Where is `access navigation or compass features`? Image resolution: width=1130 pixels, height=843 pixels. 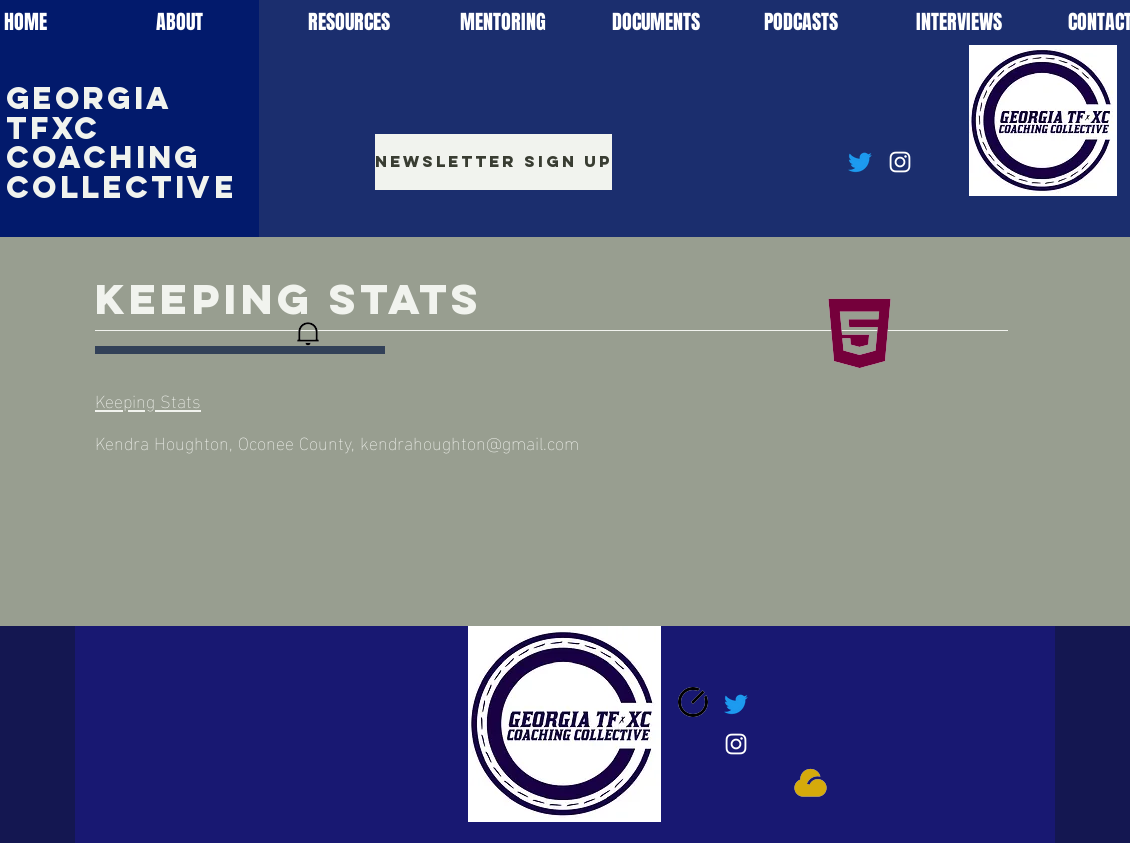 access navigation or compass features is located at coordinates (693, 702).